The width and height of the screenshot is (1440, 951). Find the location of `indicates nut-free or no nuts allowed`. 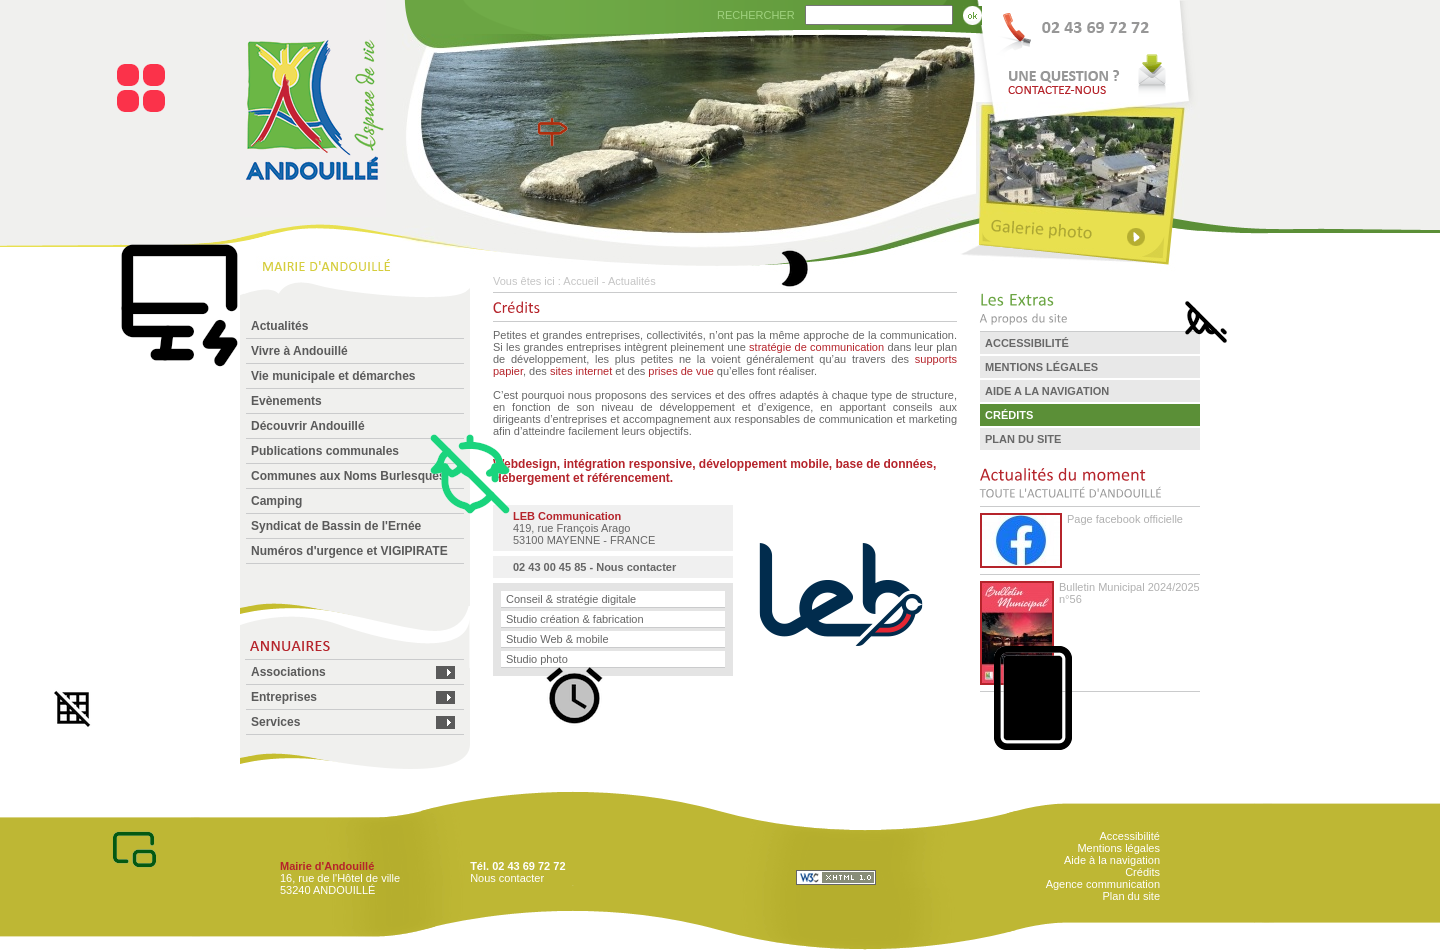

indicates nut-free or no nuts allowed is located at coordinates (470, 474).